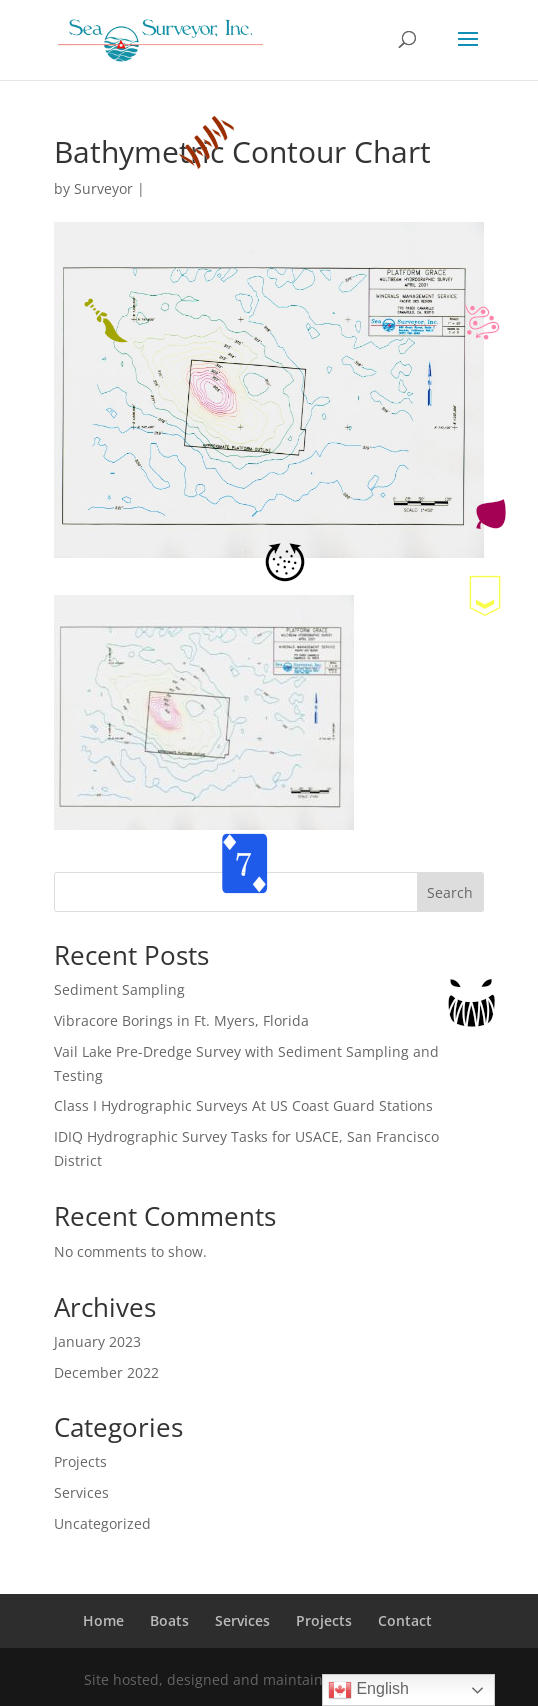 Image resolution: width=538 pixels, height=1706 pixels. I want to click on indicates a villain or enemy character, so click(471, 1003).